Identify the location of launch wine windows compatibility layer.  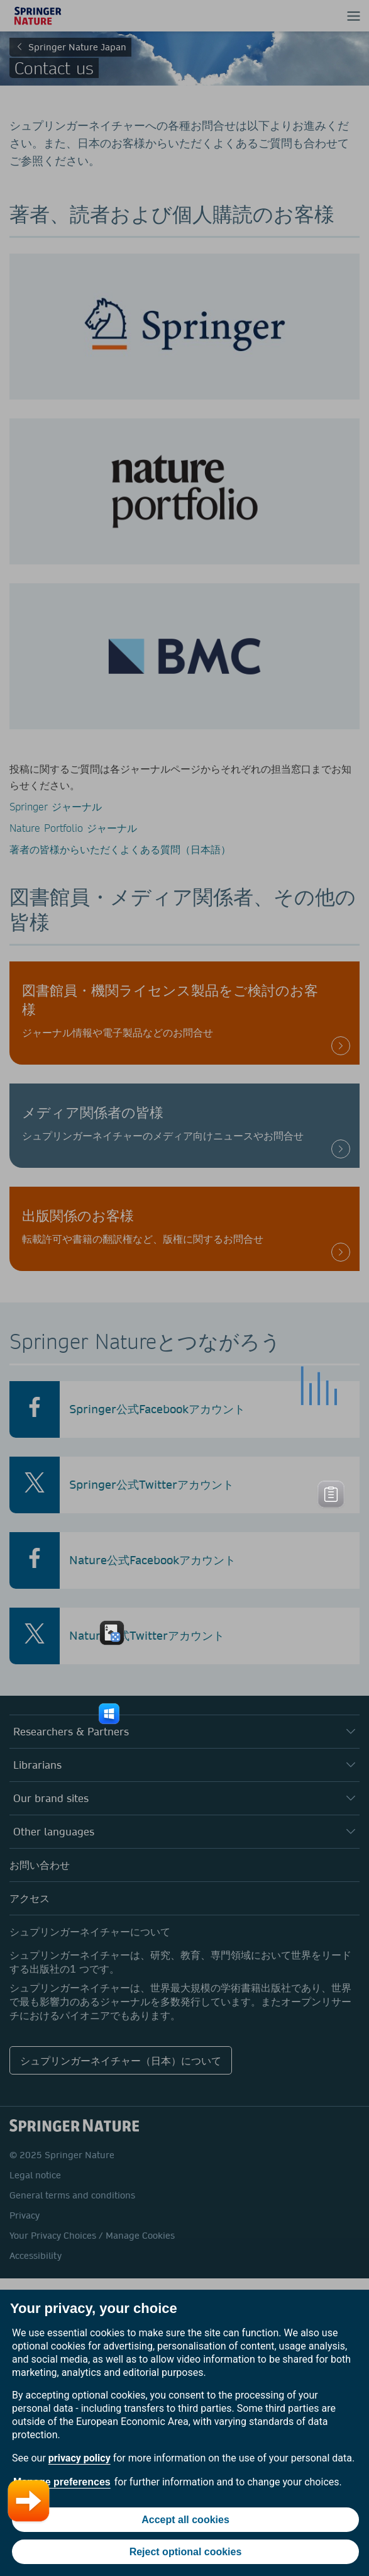
(109, 1713).